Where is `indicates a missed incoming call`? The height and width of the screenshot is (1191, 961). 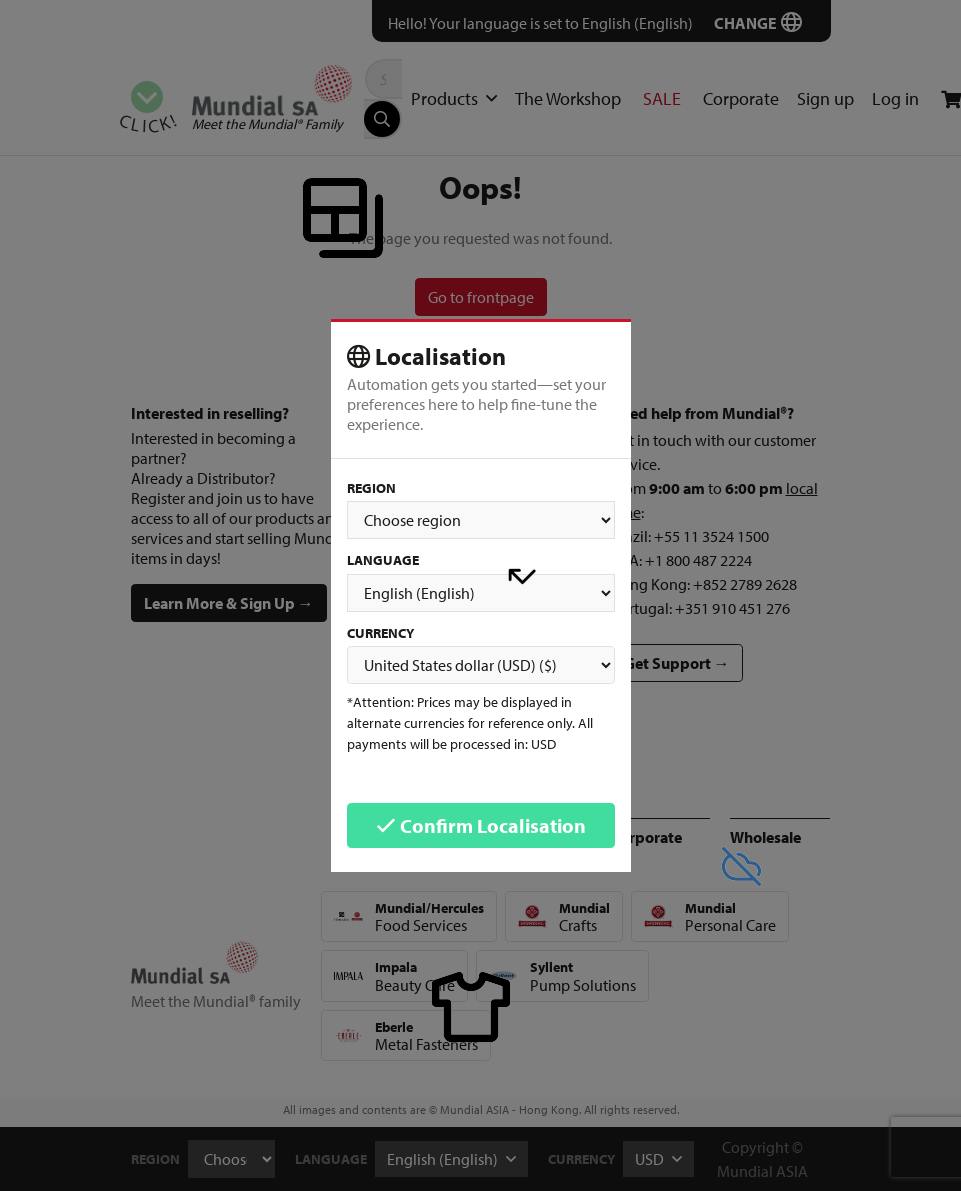 indicates a missed incoming call is located at coordinates (522, 576).